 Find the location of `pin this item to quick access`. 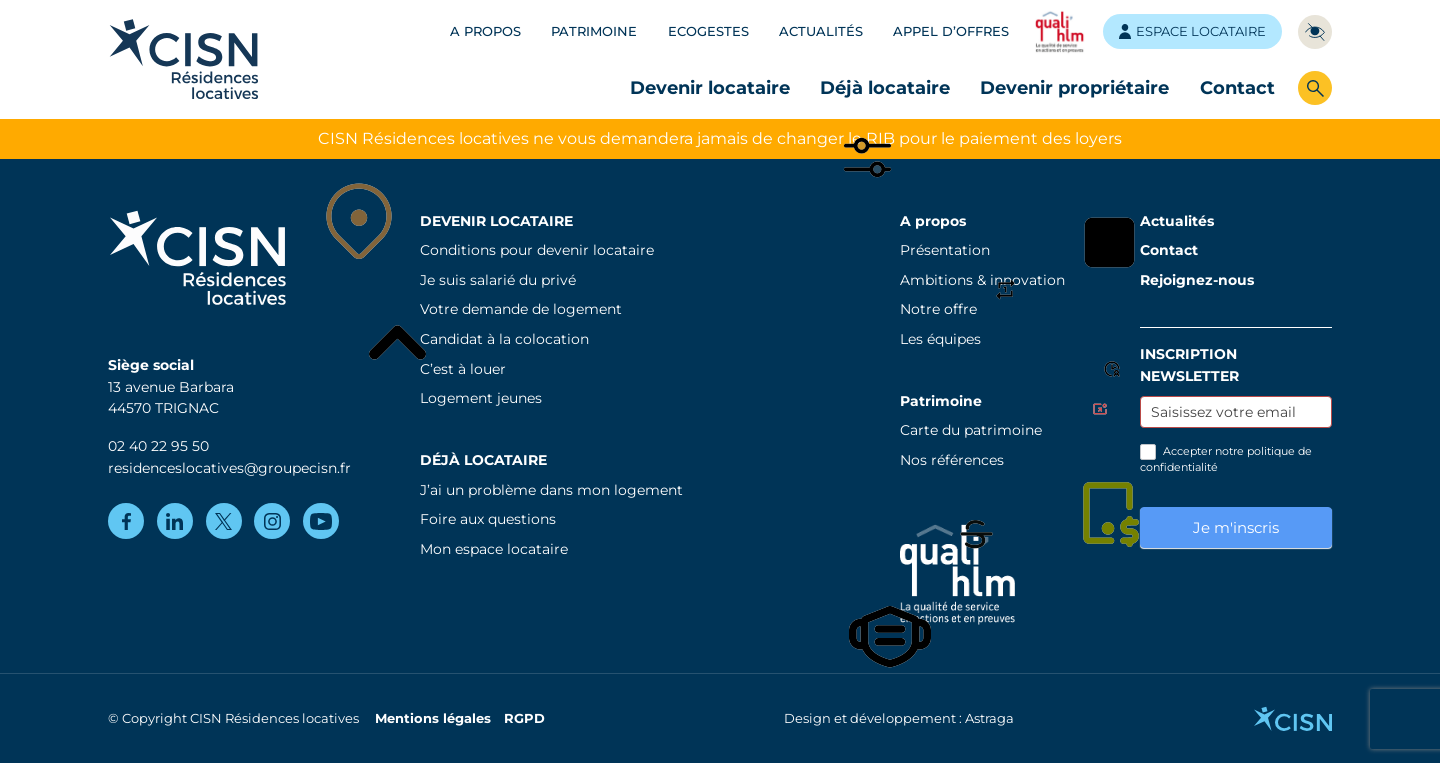

pin this item to quick access is located at coordinates (1100, 409).